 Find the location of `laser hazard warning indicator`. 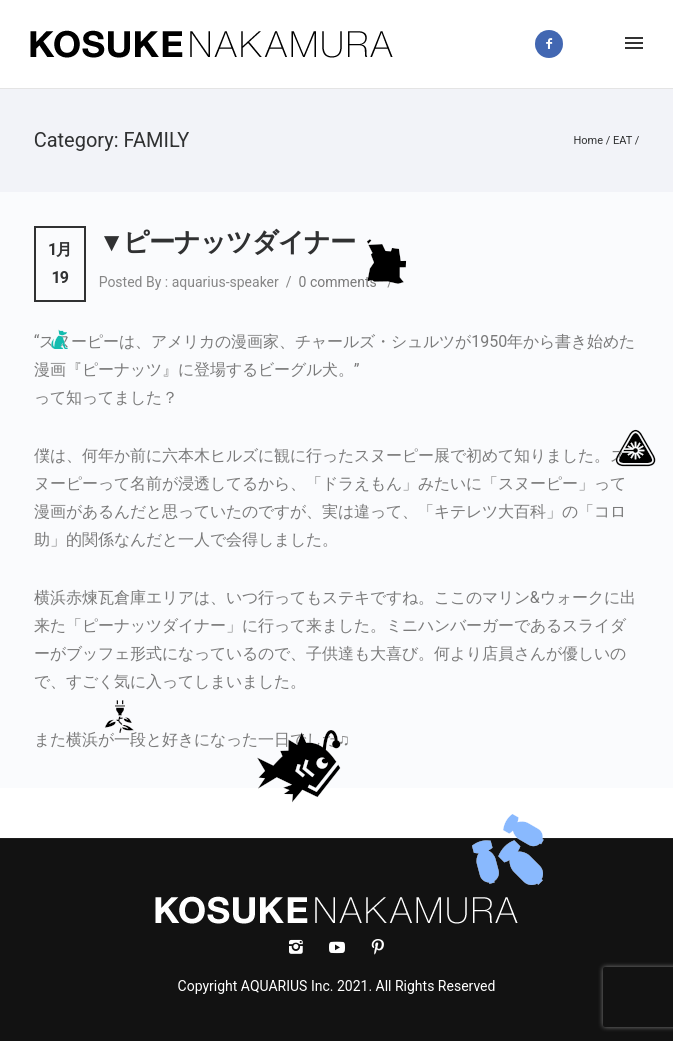

laser hazard warning indicator is located at coordinates (635, 449).